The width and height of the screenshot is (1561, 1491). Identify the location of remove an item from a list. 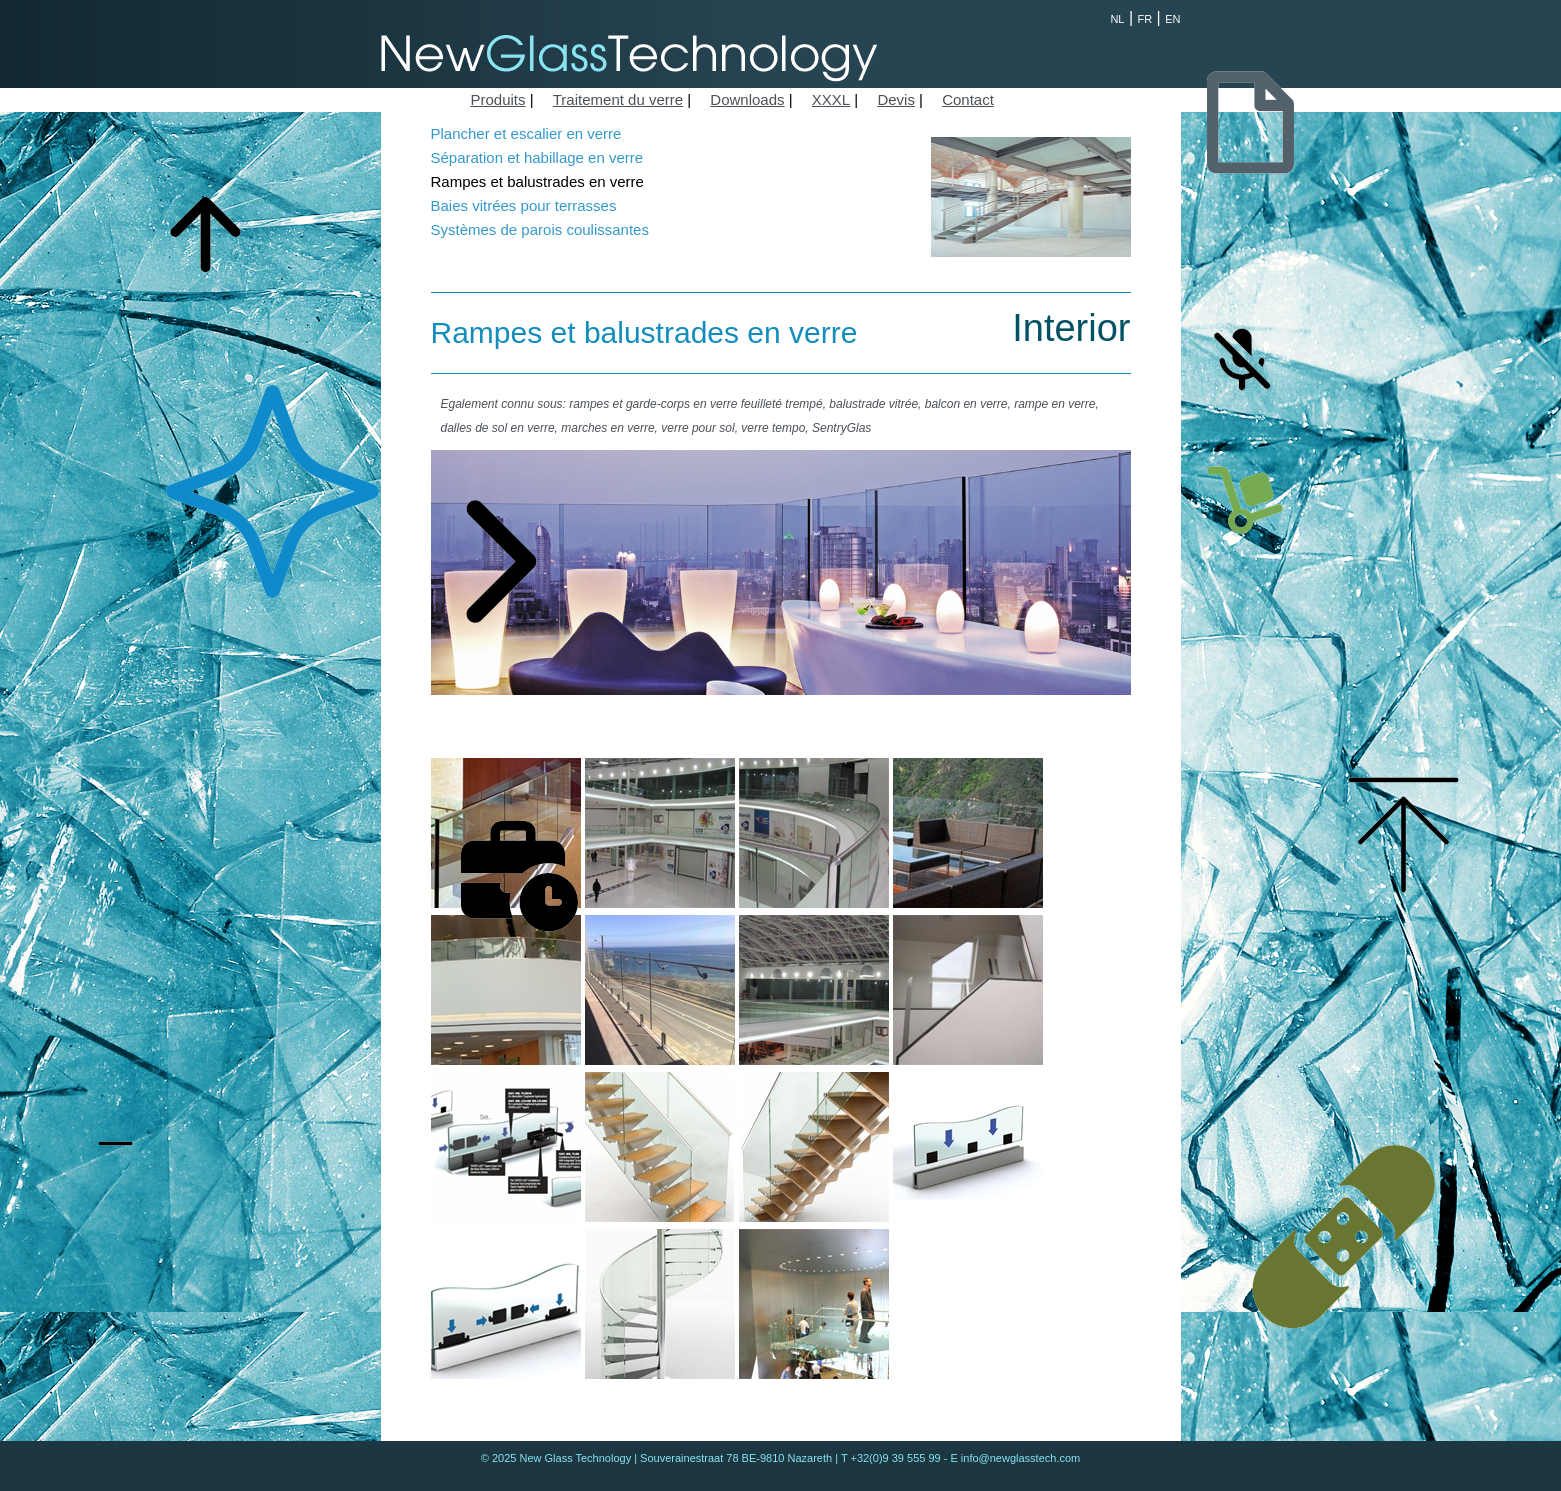
(115, 1143).